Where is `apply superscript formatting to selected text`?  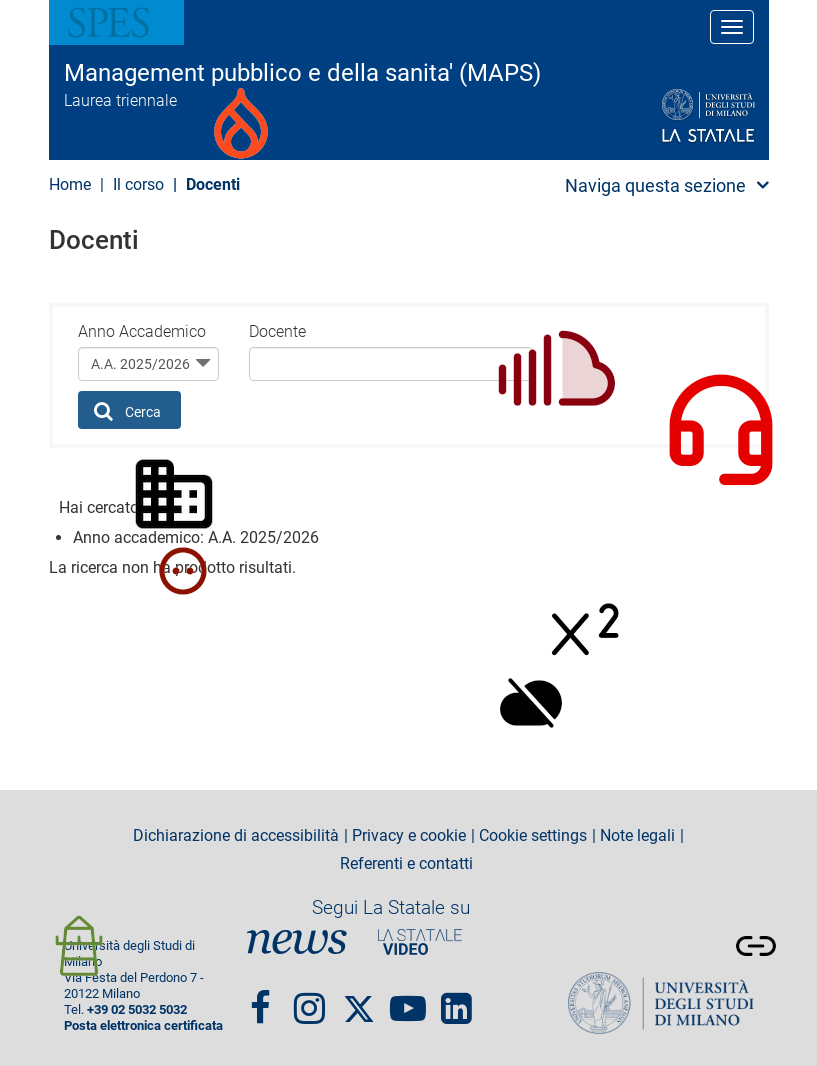 apply superscript formatting to selected text is located at coordinates (581, 630).